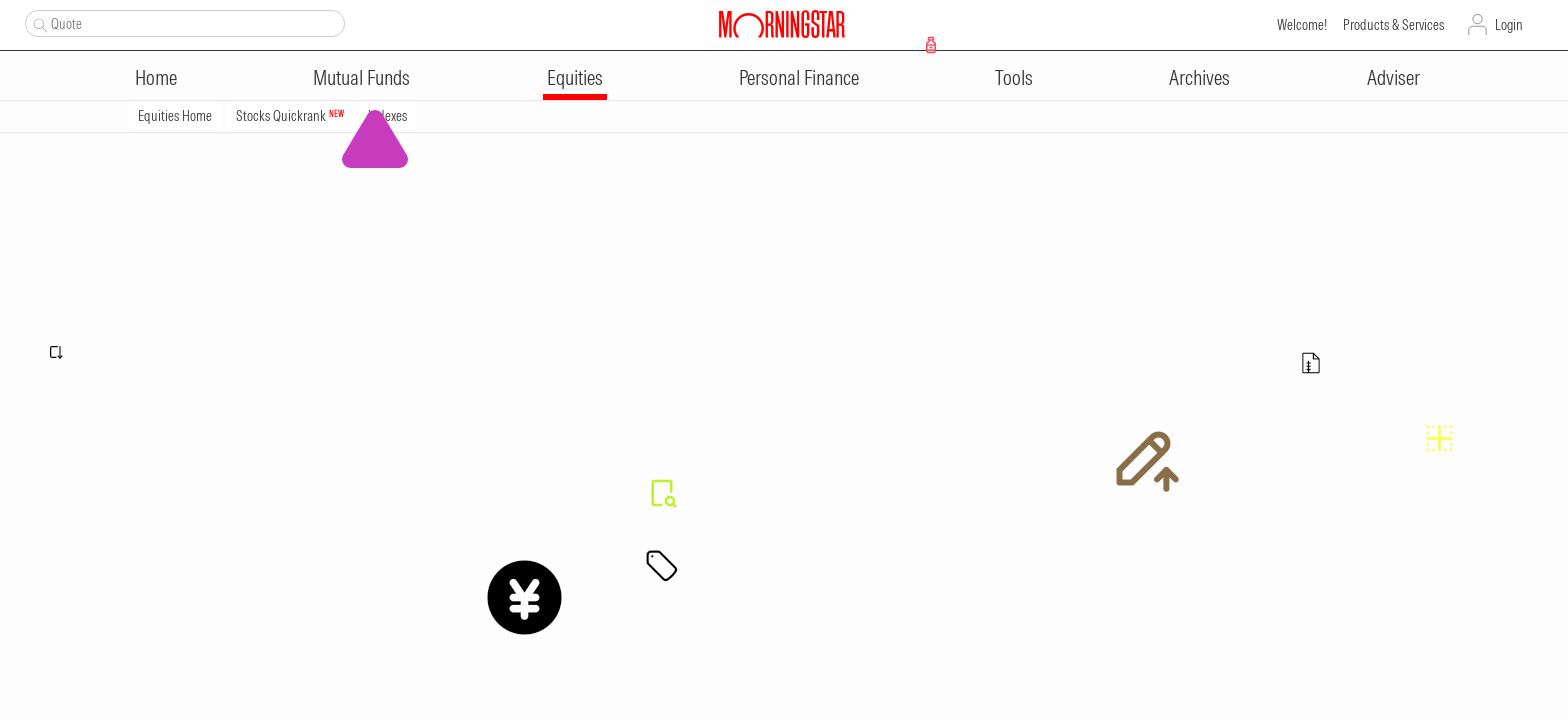 The height and width of the screenshot is (720, 1568). I want to click on search for a tablet device, so click(662, 493).